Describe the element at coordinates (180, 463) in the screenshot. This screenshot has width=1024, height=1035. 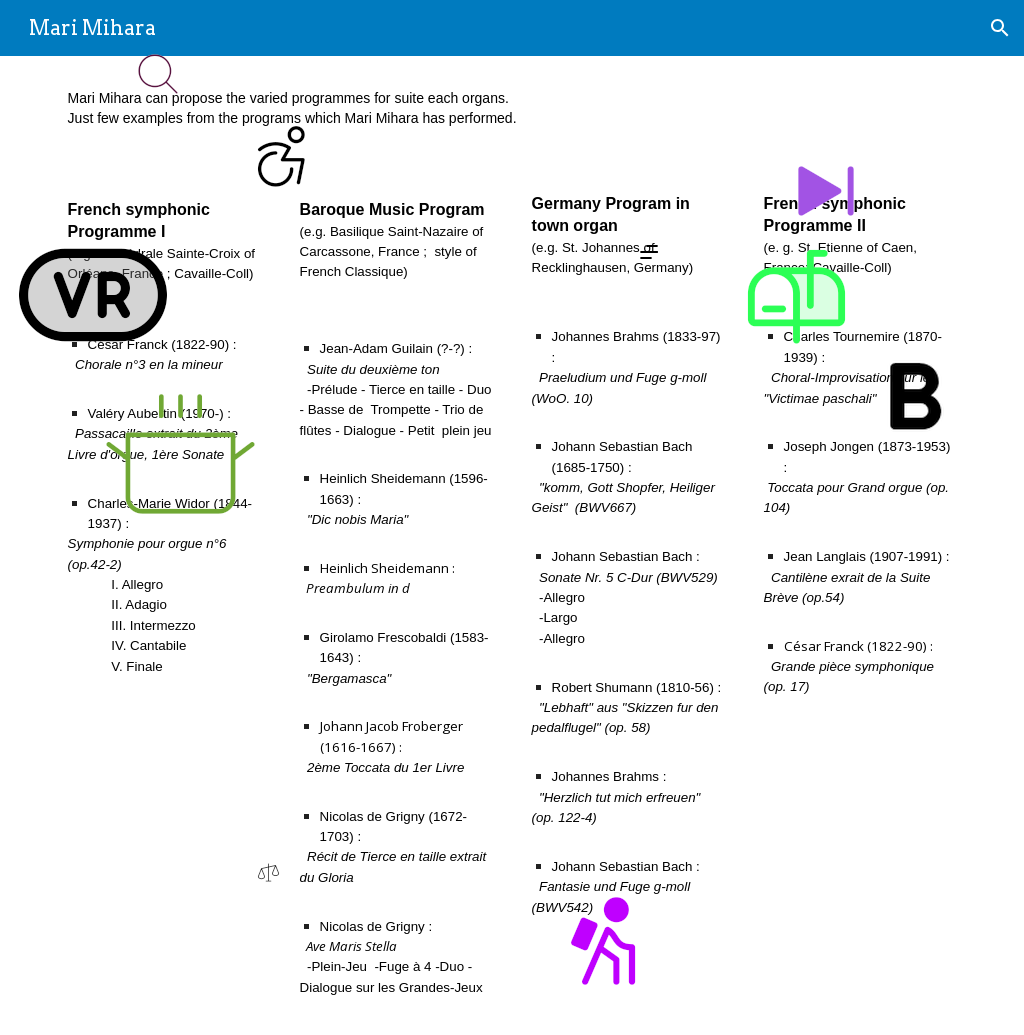
I see `access recipes or cooking features` at that location.